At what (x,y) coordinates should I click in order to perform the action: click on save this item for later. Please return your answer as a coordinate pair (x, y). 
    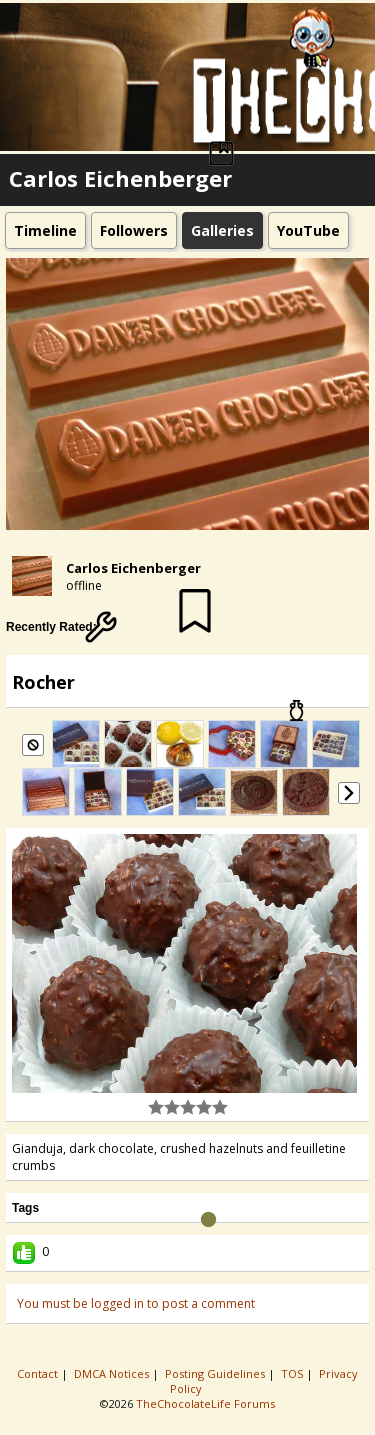
    Looking at the image, I should click on (195, 610).